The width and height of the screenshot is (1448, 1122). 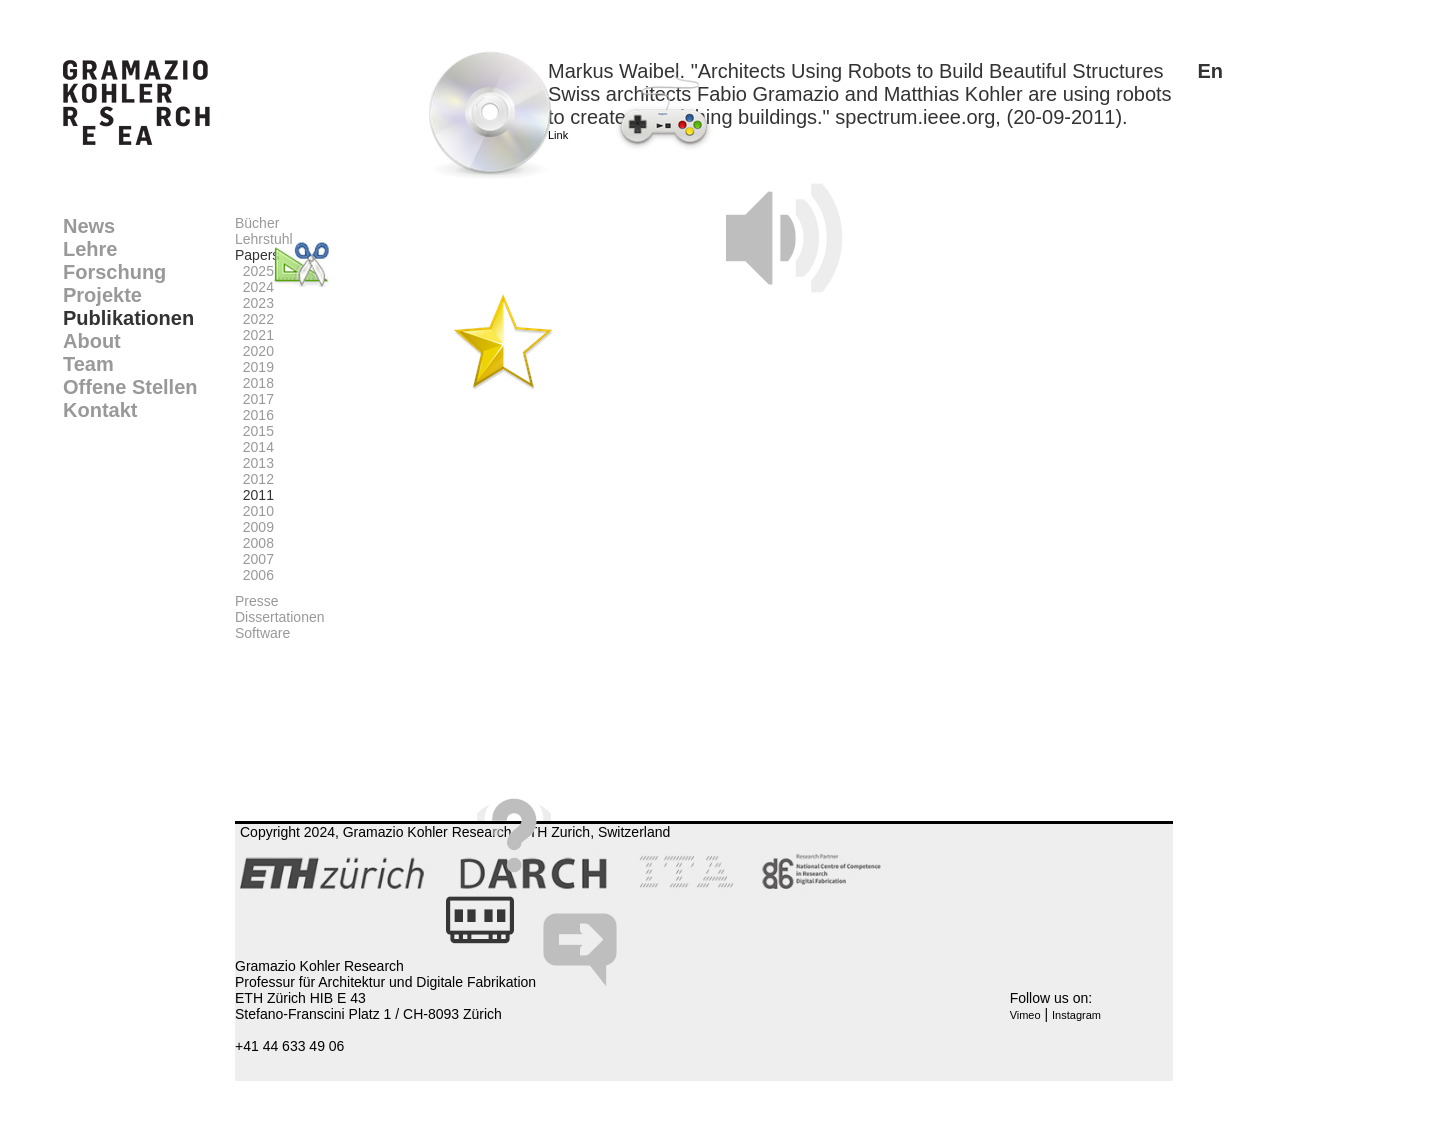 What do you see at coordinates (480, 922) in the screenshot?
I see `indicates a memory module or RAM component` at bounding box center [480, 922].